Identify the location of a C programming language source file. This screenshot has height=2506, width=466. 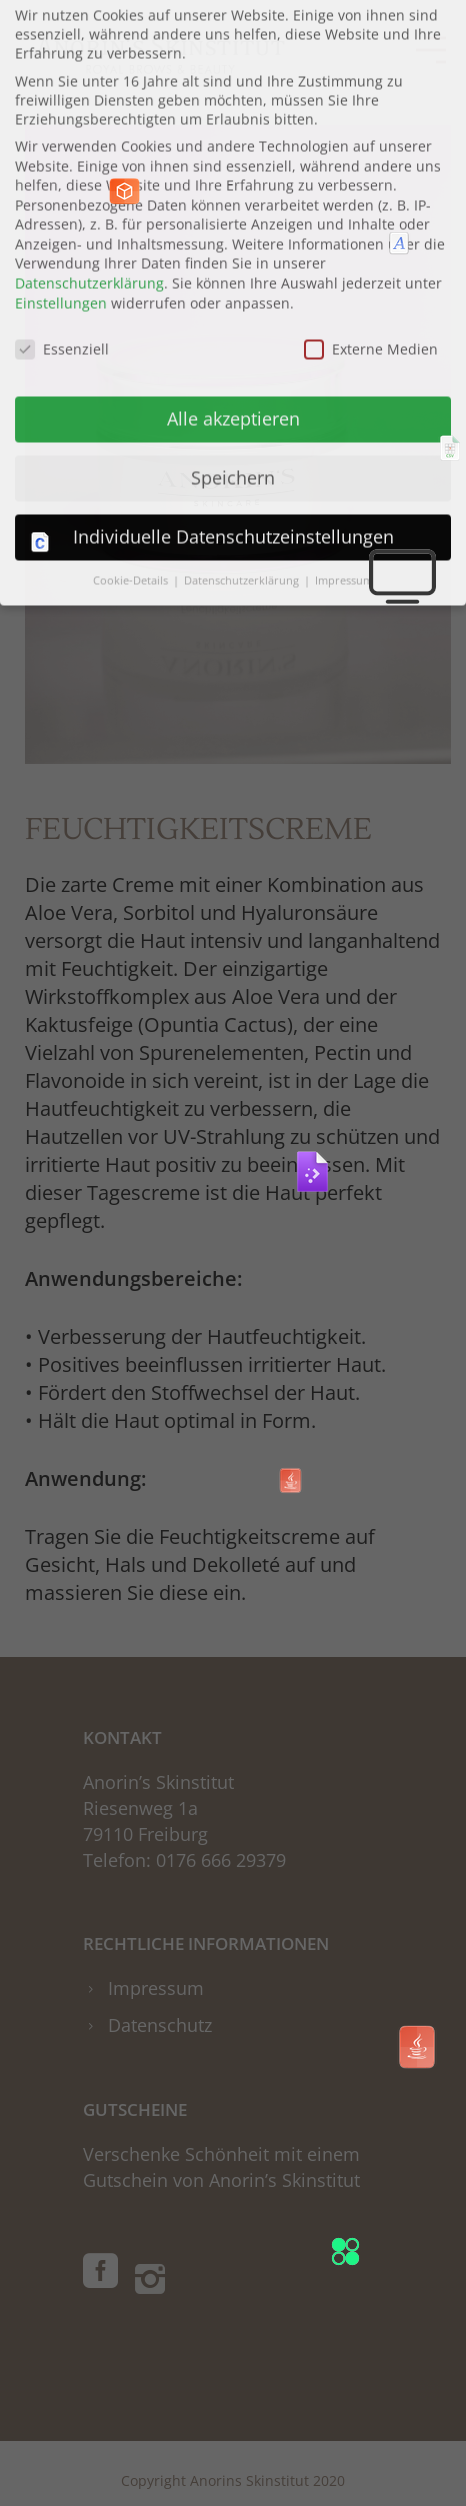
(40, 542).